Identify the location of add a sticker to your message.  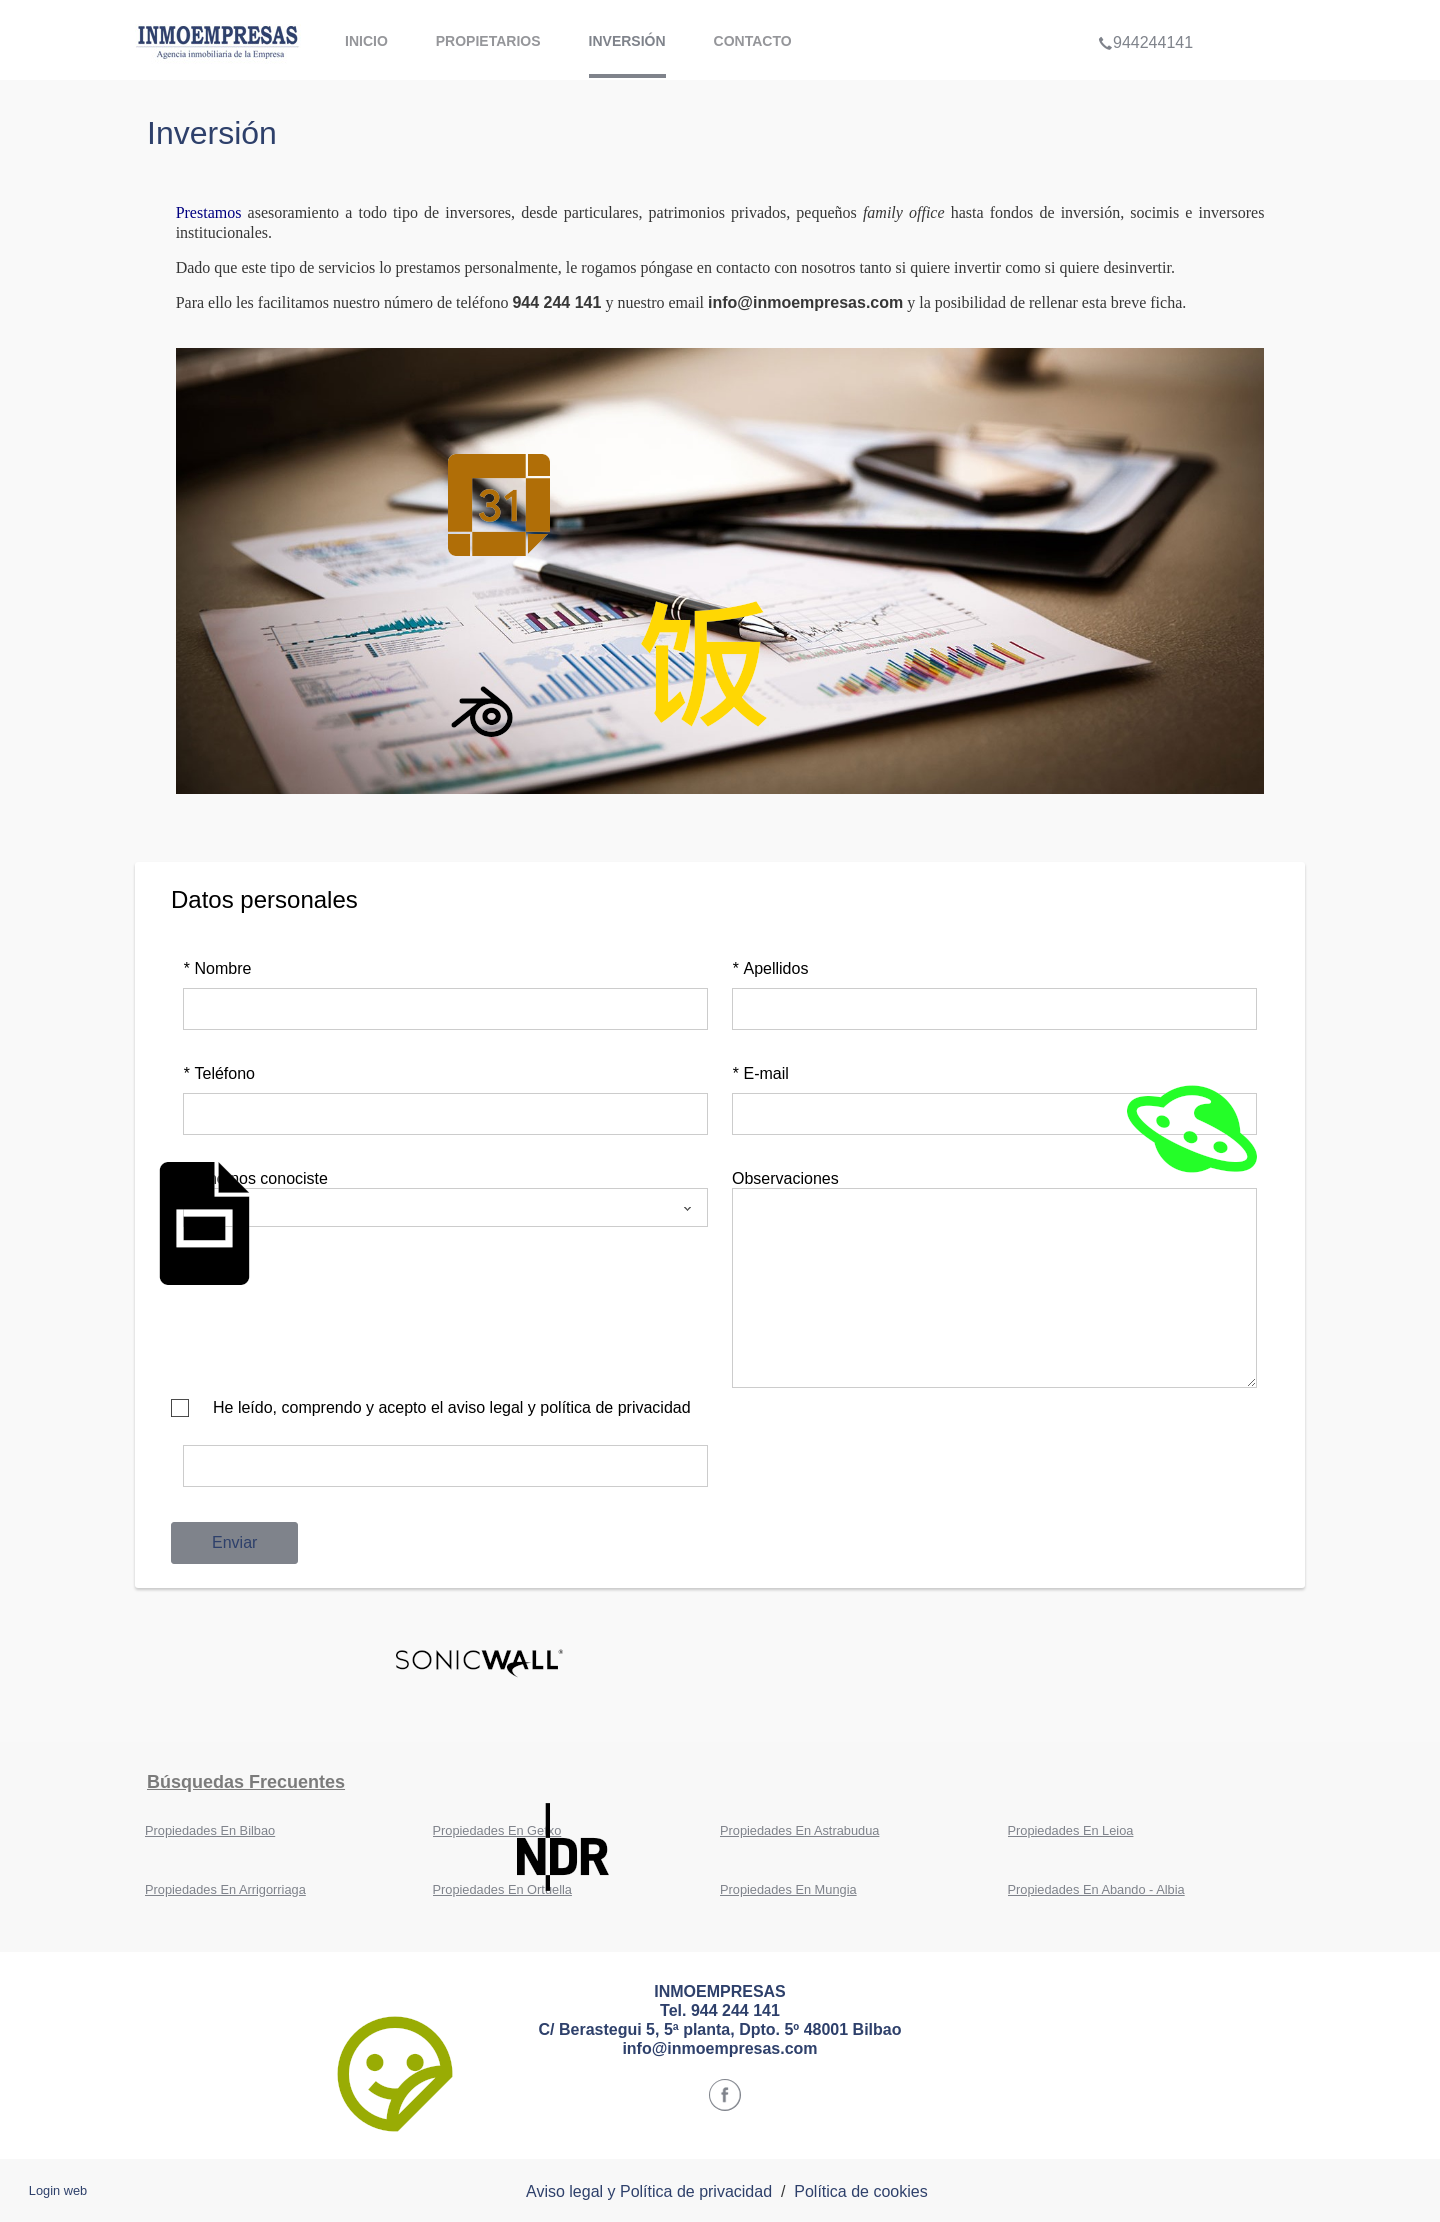
(395, 2074).